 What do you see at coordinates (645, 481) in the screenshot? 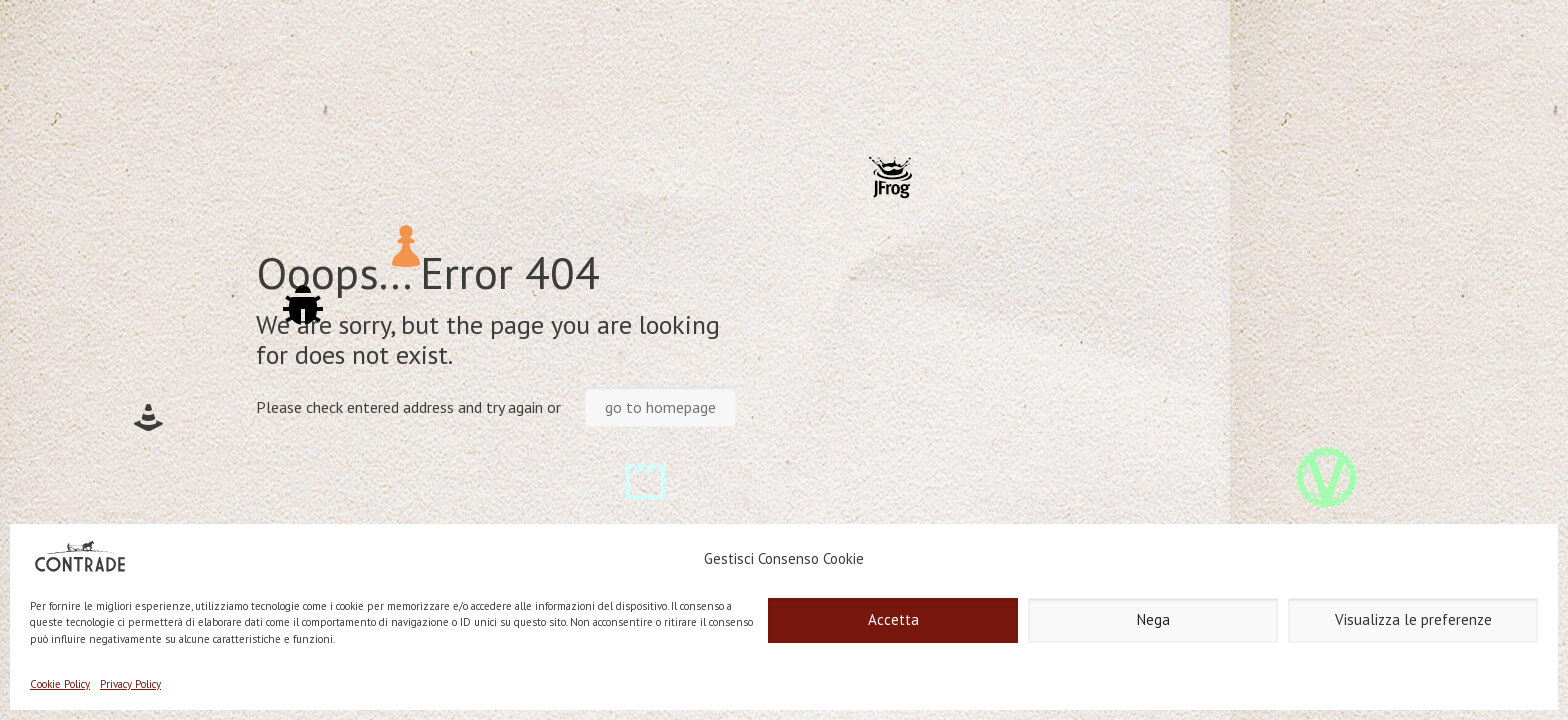
I see `access video or film editing tools` at bounding box center [645, 481].